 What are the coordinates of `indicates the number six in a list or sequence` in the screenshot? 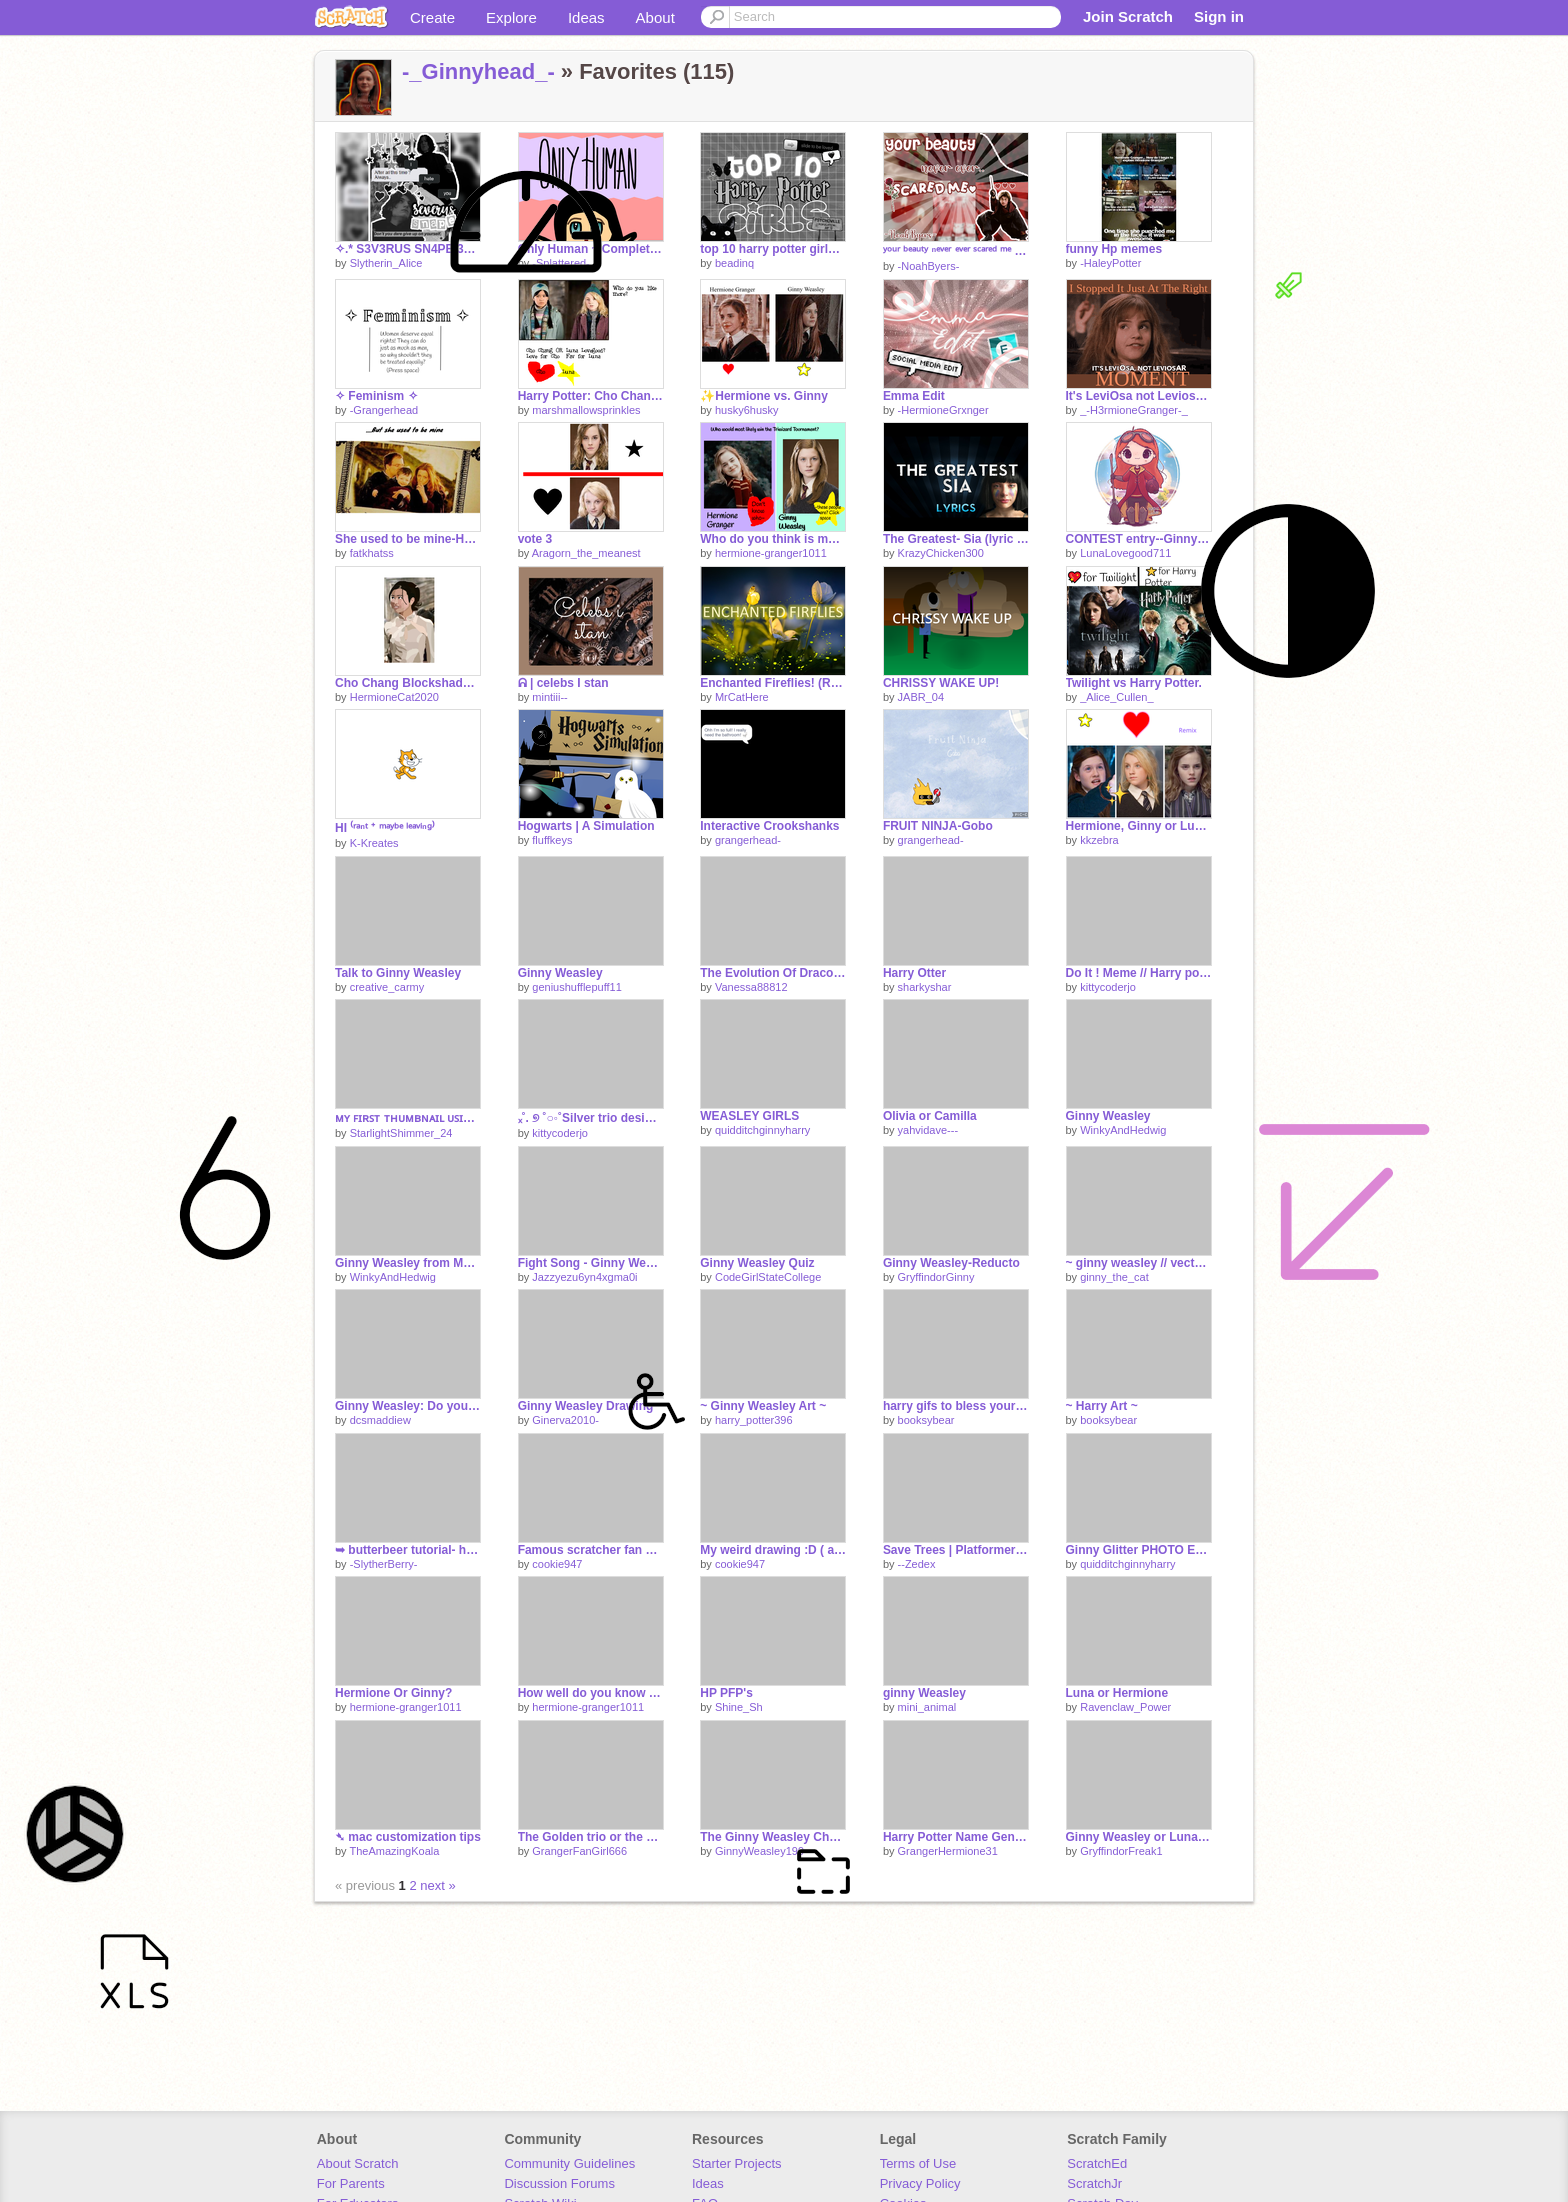 It's located at (225, 1188).